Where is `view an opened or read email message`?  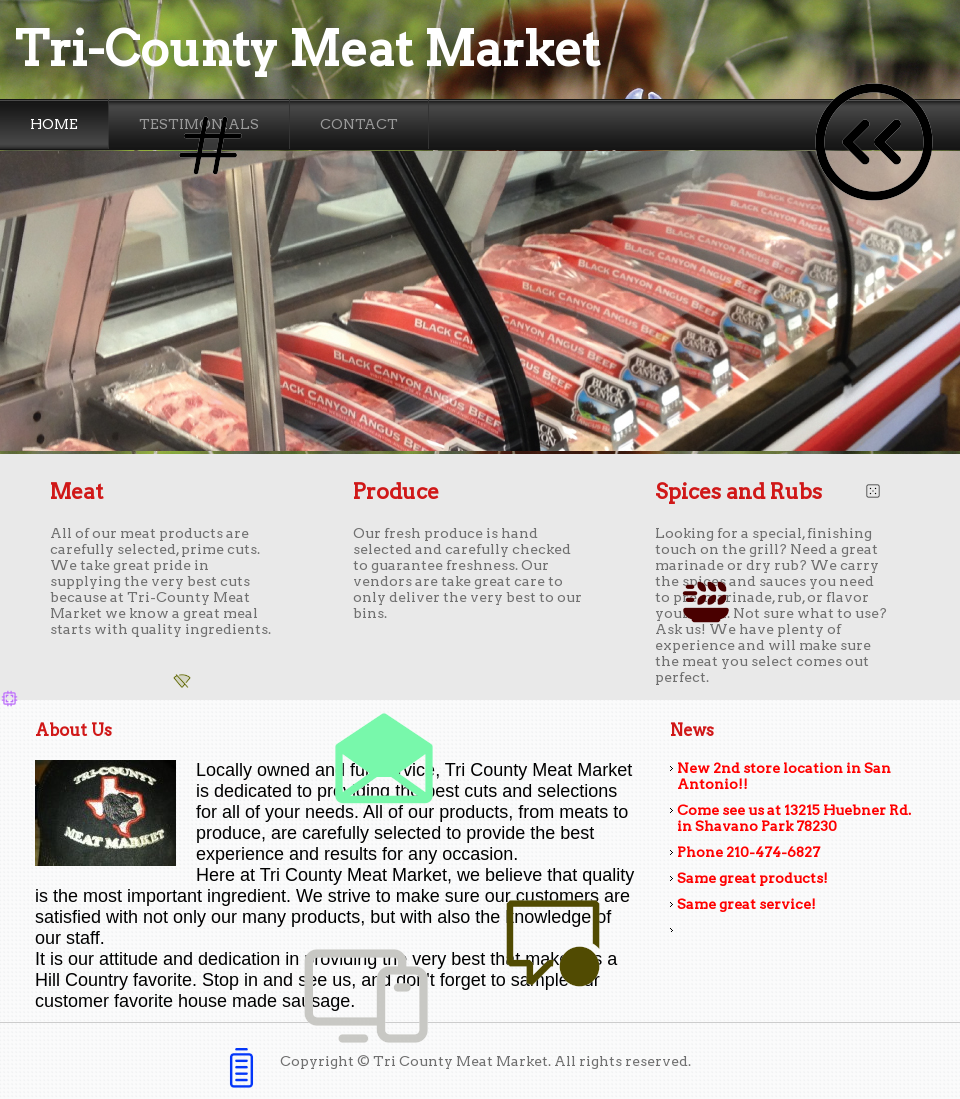 view an opened or read email message is located at coordinates (384, 762).